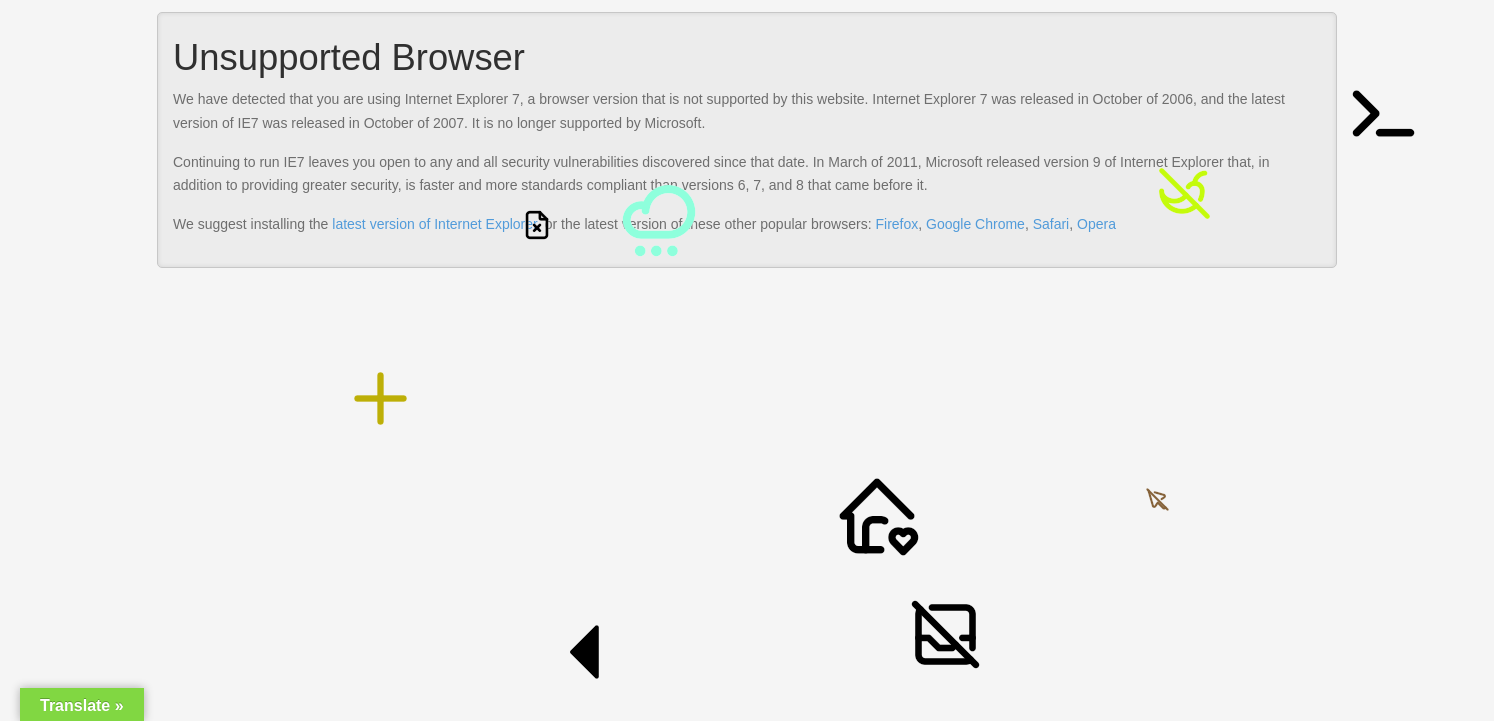  Describe the element at coordinates (1383, 113) in the screenshot. I see `open the command line terminal` at that location.